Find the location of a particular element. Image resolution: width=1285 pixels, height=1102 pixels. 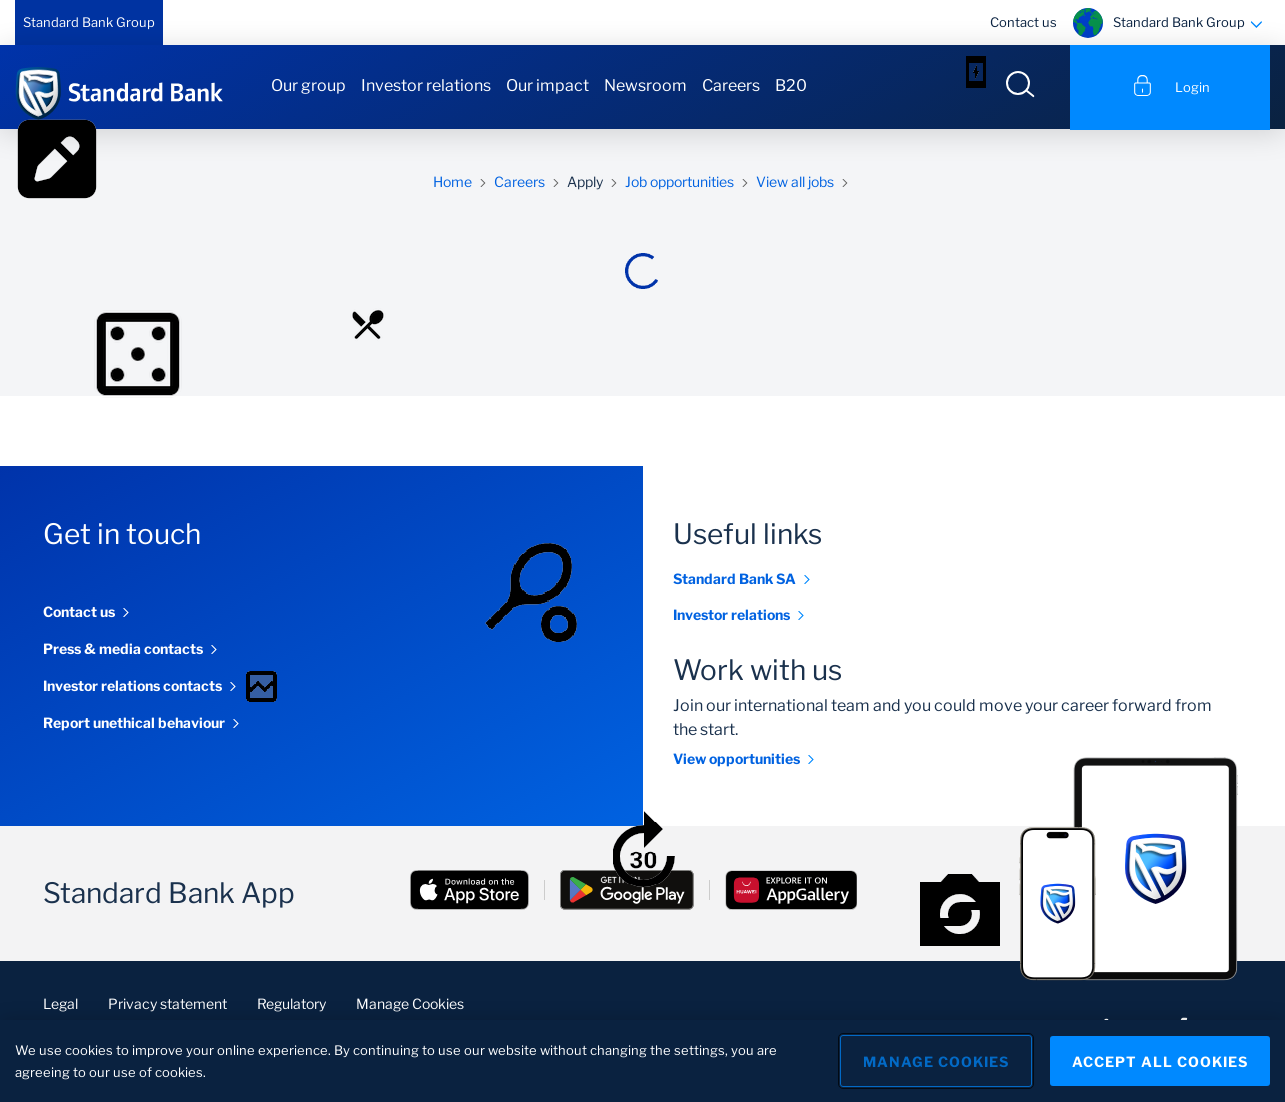

skip forward 30 seconds in media playback is located at coordinates (643, 852).